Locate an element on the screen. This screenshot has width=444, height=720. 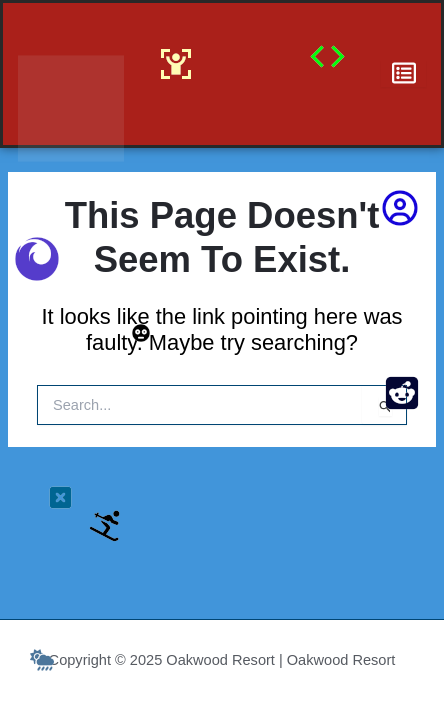
close or dismiss a dialog box is located at coordinates (60, 497).